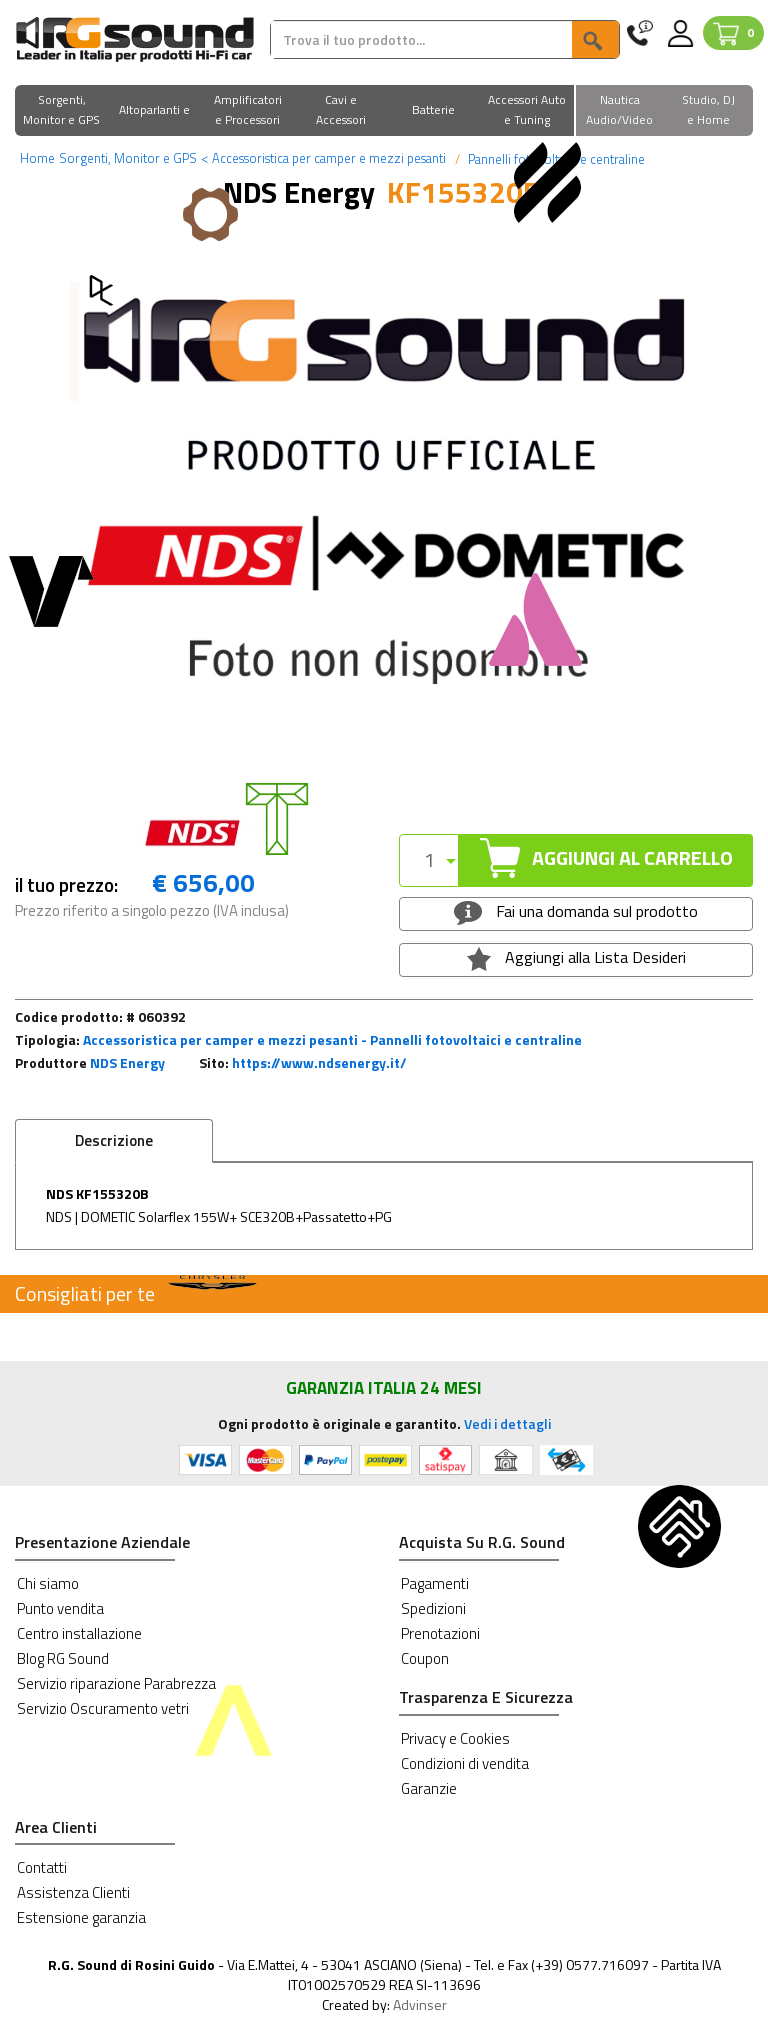 This screenshot has width=768, height=2030. What do you see at coordinates (547, 182) in the screenshot?
I see `Help Scout logo` at bounding box center [547, 182].